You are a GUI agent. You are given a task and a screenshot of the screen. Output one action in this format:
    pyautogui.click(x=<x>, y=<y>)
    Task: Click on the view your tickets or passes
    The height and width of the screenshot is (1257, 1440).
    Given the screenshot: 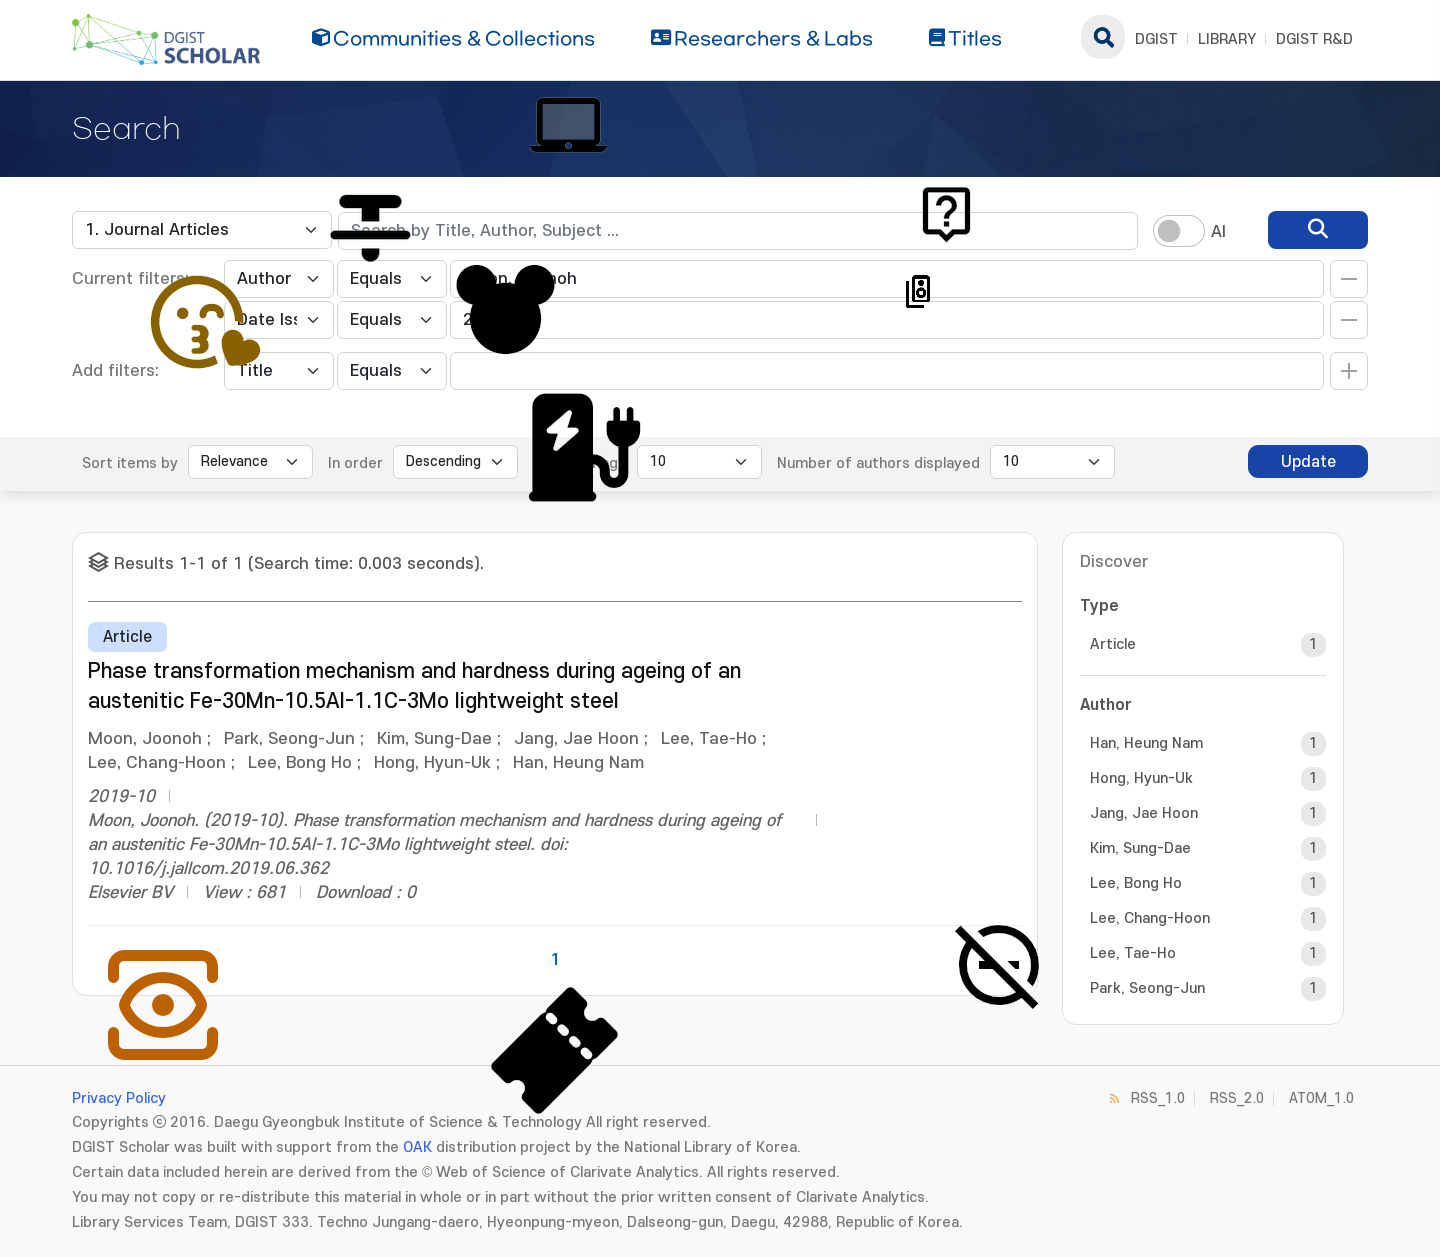 What is the action you would take?
    pyautogui.click(x=554, y=1050)
    